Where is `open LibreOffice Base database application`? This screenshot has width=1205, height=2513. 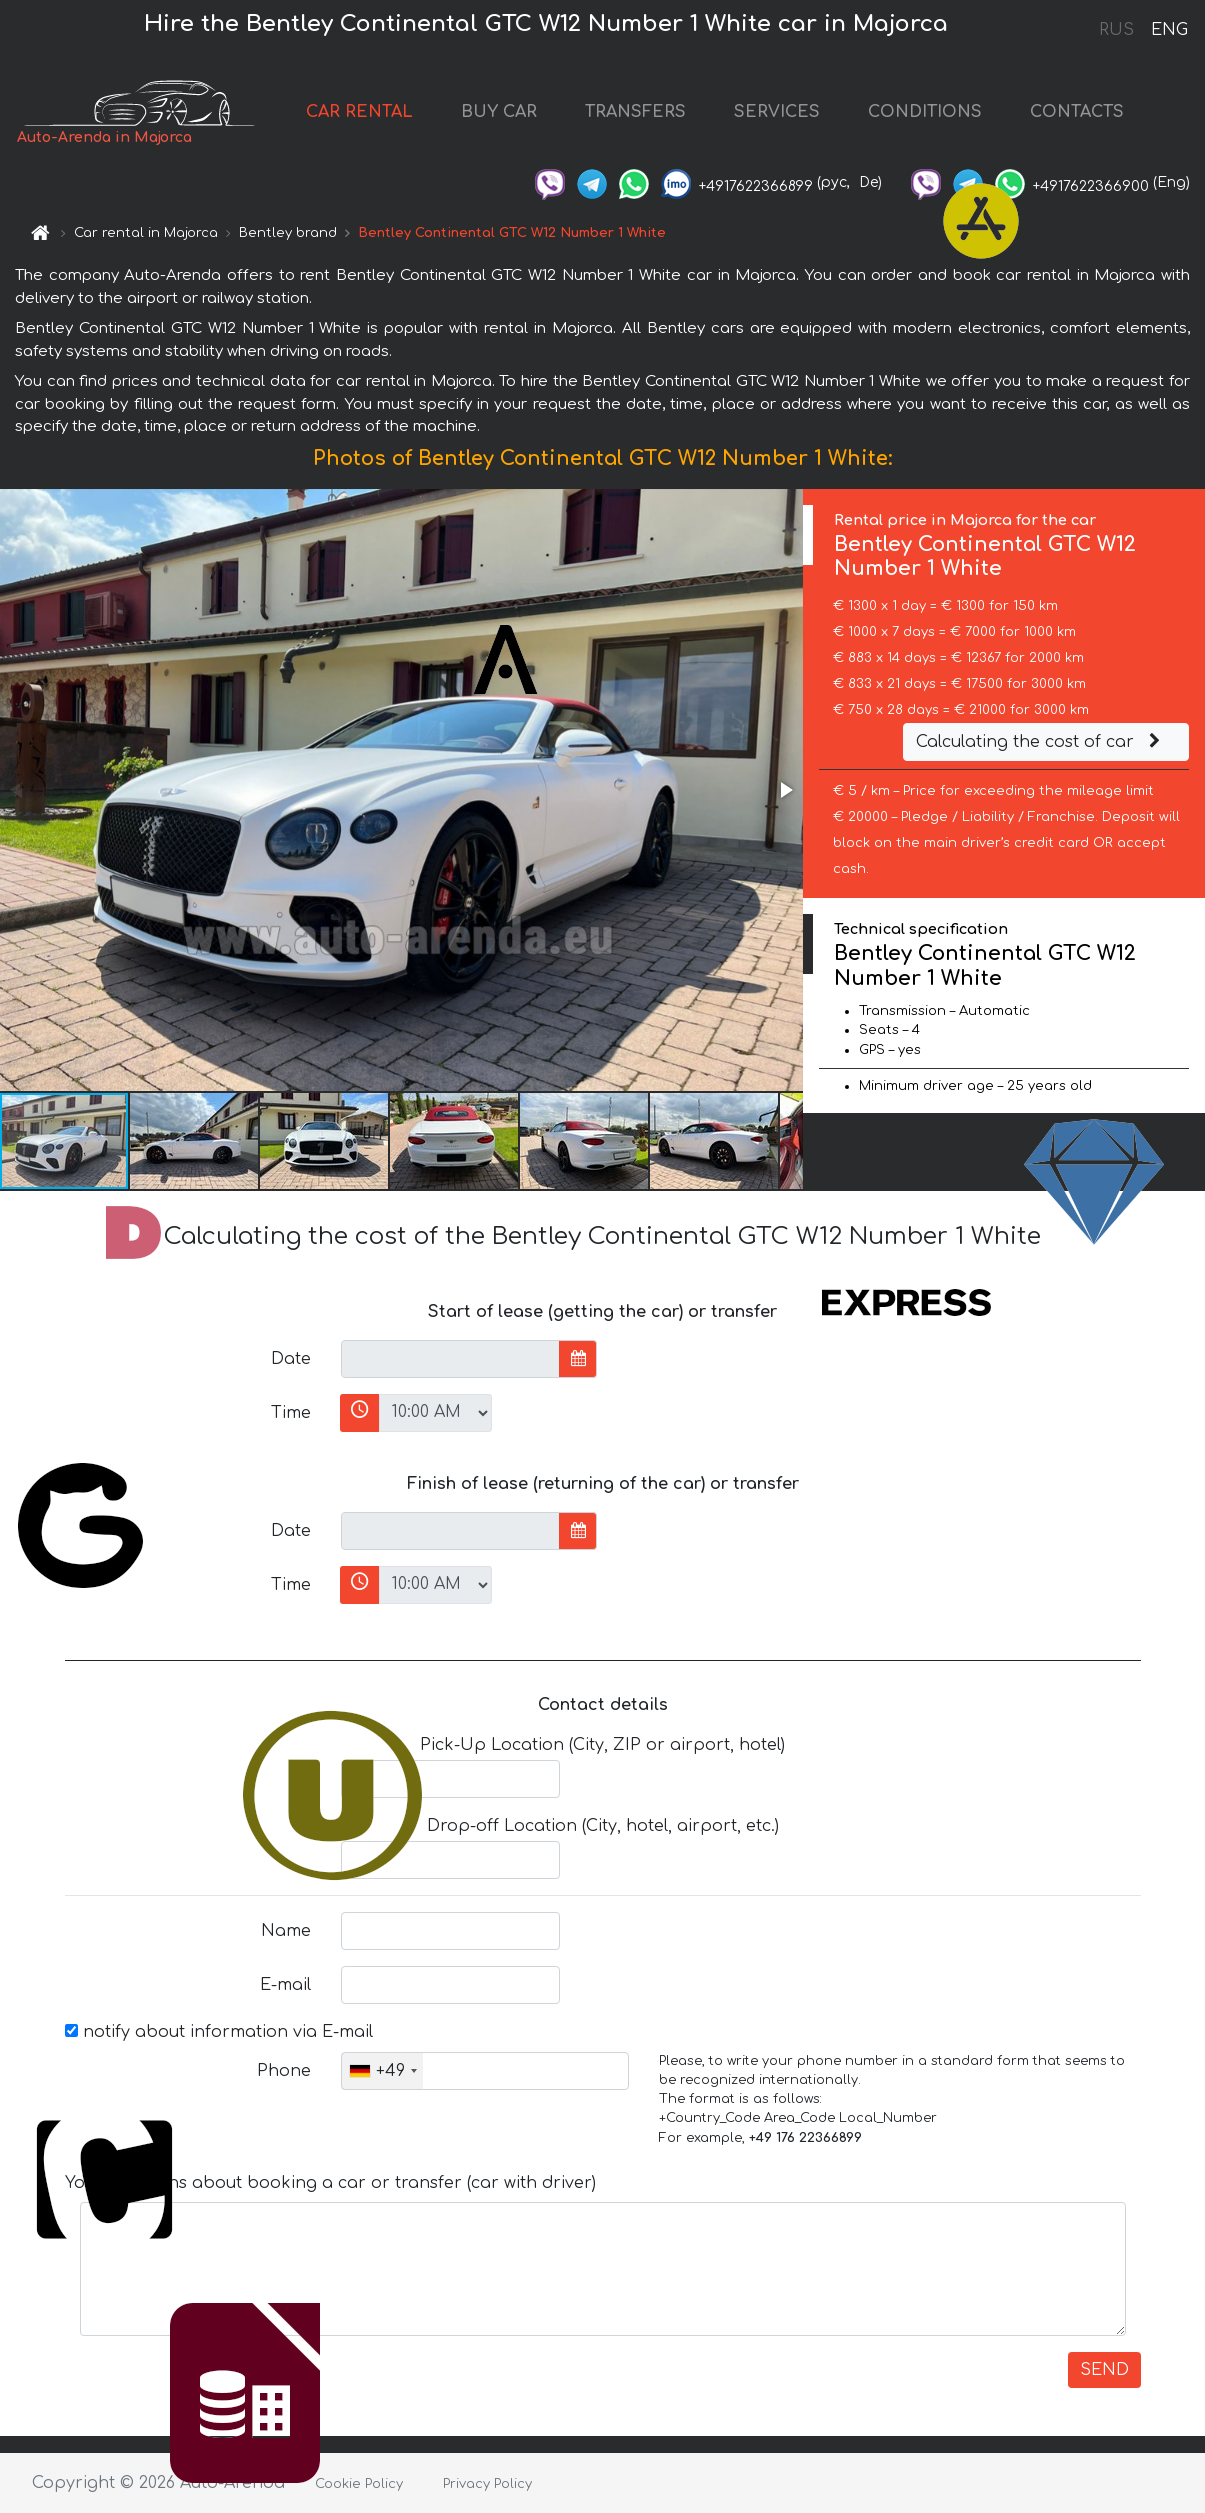
open LibreOffice Base database application is located at coordinates (245, 2393).